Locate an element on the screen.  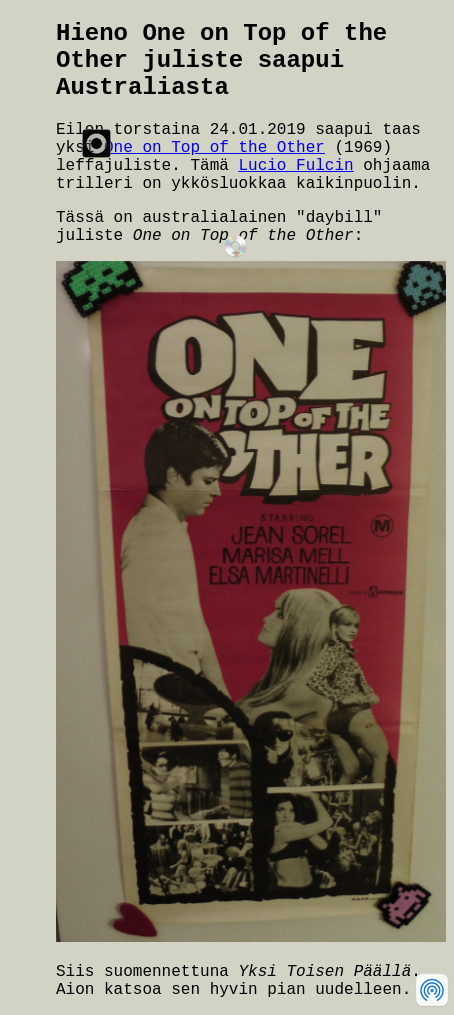
open AirDrop to share files wirelessly is located at coordinates (432, 990).